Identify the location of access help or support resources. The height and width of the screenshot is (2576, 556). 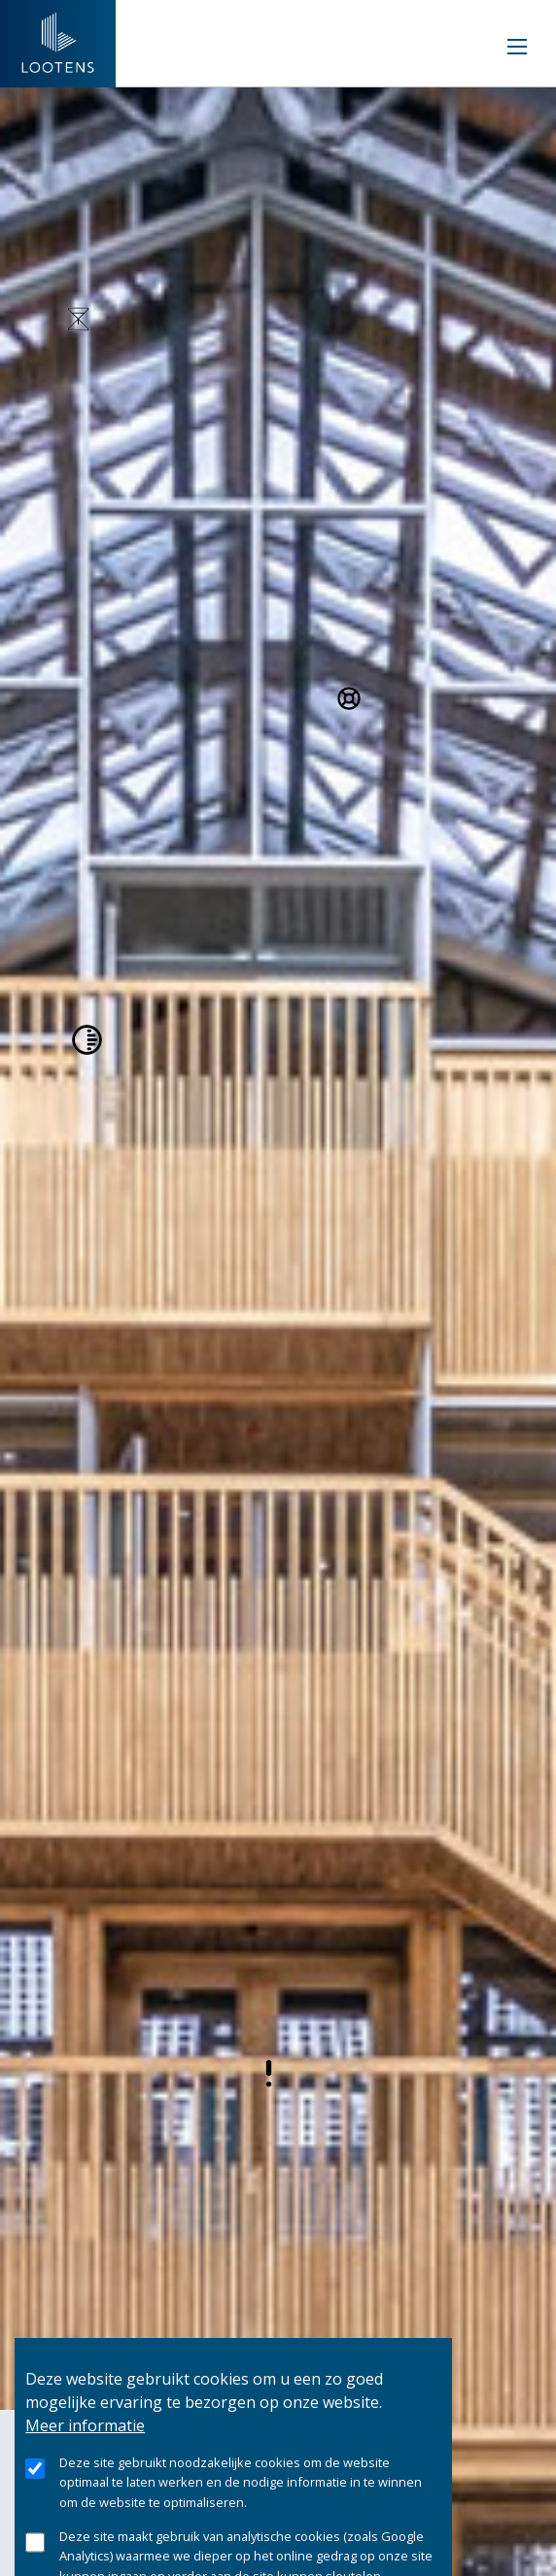
(349, 698).